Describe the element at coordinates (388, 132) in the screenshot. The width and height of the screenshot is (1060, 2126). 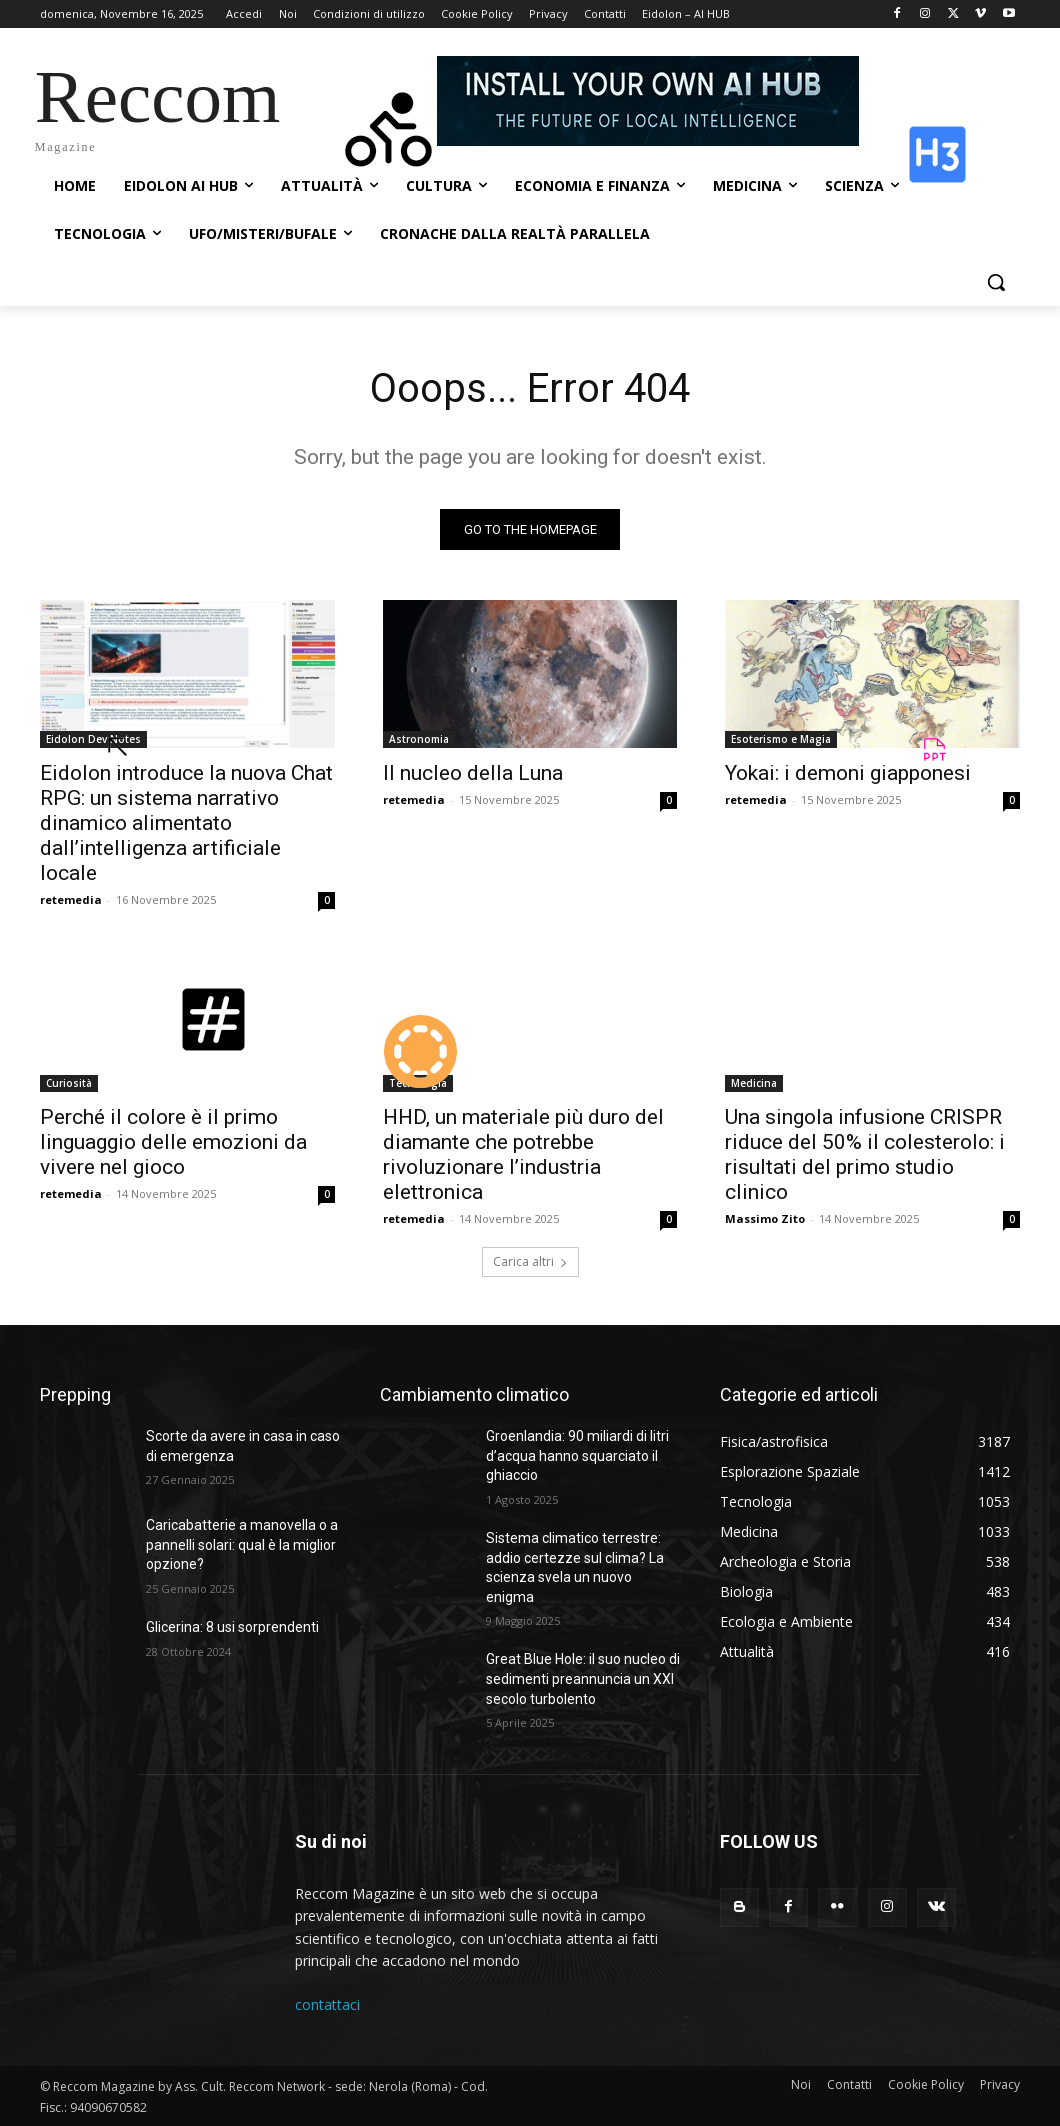
I see `access bike rental or cycling options` at that location.